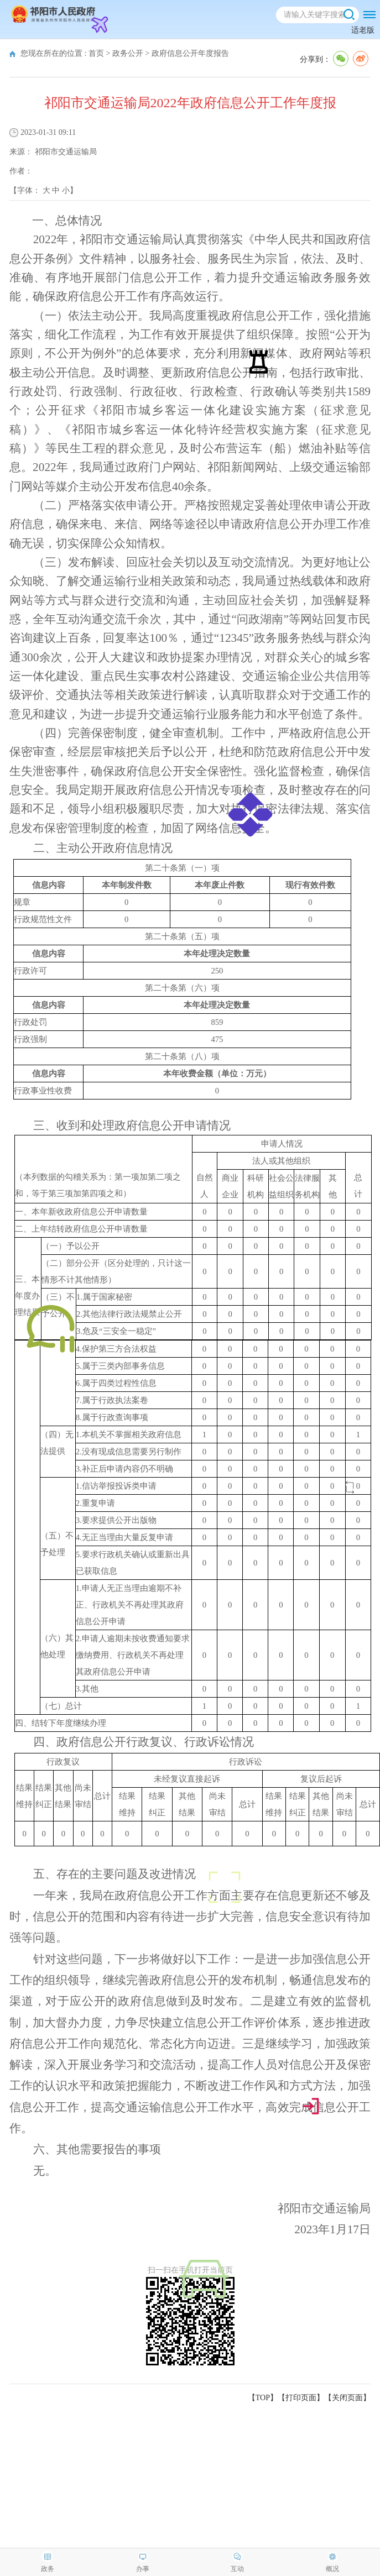 Image resolution: width=380 pixels, height=2576 pixels. I want to click on pix instant payment system logo, so click(250, 814).